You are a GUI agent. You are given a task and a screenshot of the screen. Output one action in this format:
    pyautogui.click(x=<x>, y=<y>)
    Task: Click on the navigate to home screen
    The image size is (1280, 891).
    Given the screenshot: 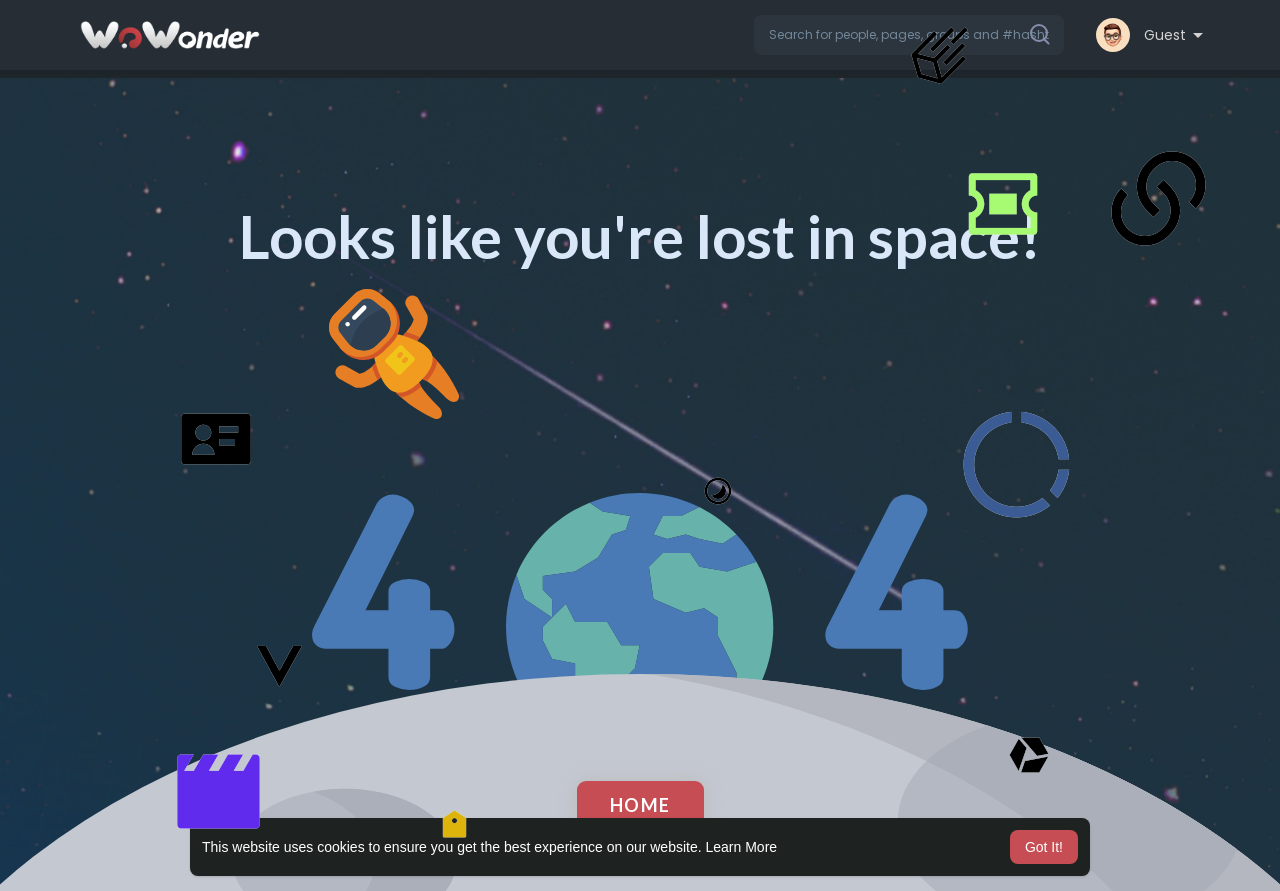 What is the action you would take?
    pyautogui.click(x=454, y=824)
    